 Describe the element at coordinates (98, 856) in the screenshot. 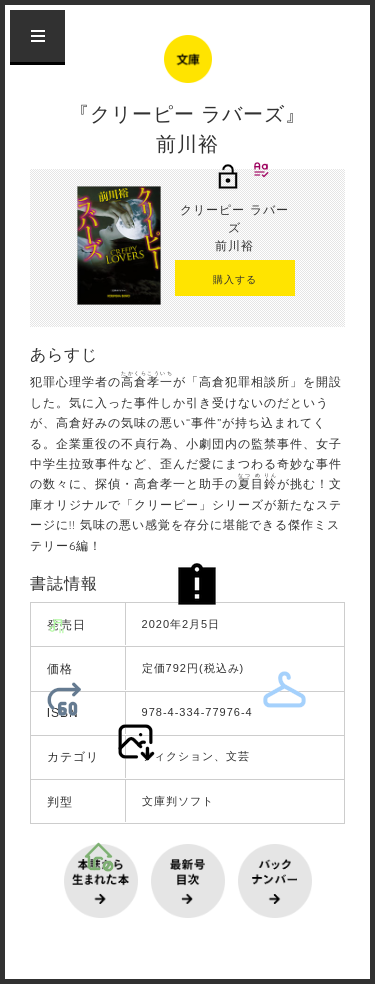

I see `cancel home or residence selection` at that location.